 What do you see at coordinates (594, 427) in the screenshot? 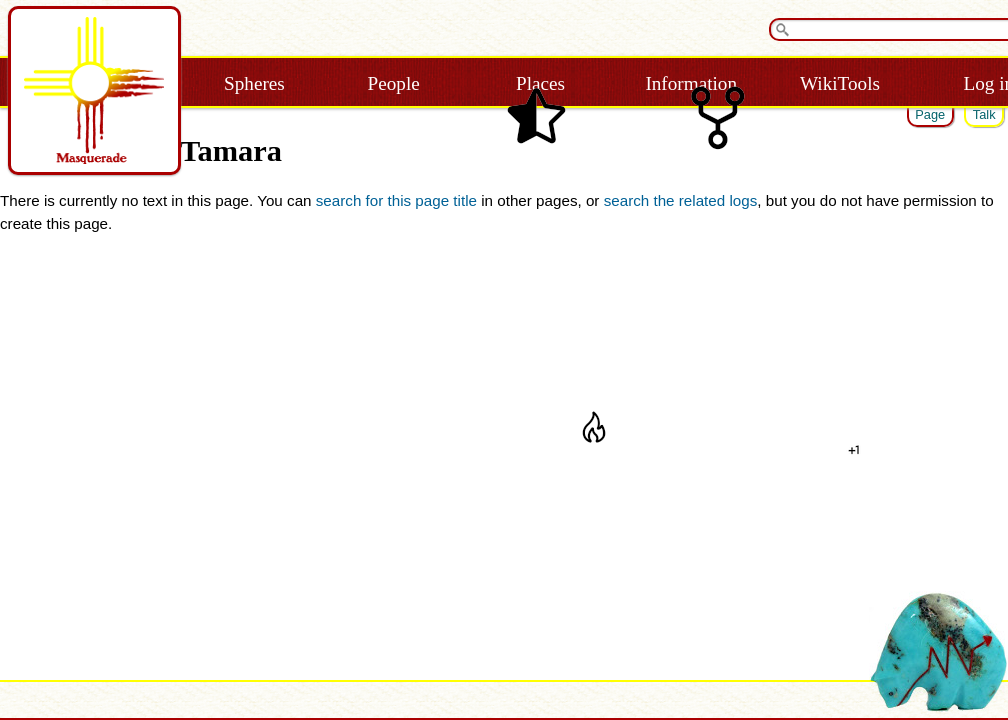
I see `indicates trending or popular content` at bounding box center [594, 427].